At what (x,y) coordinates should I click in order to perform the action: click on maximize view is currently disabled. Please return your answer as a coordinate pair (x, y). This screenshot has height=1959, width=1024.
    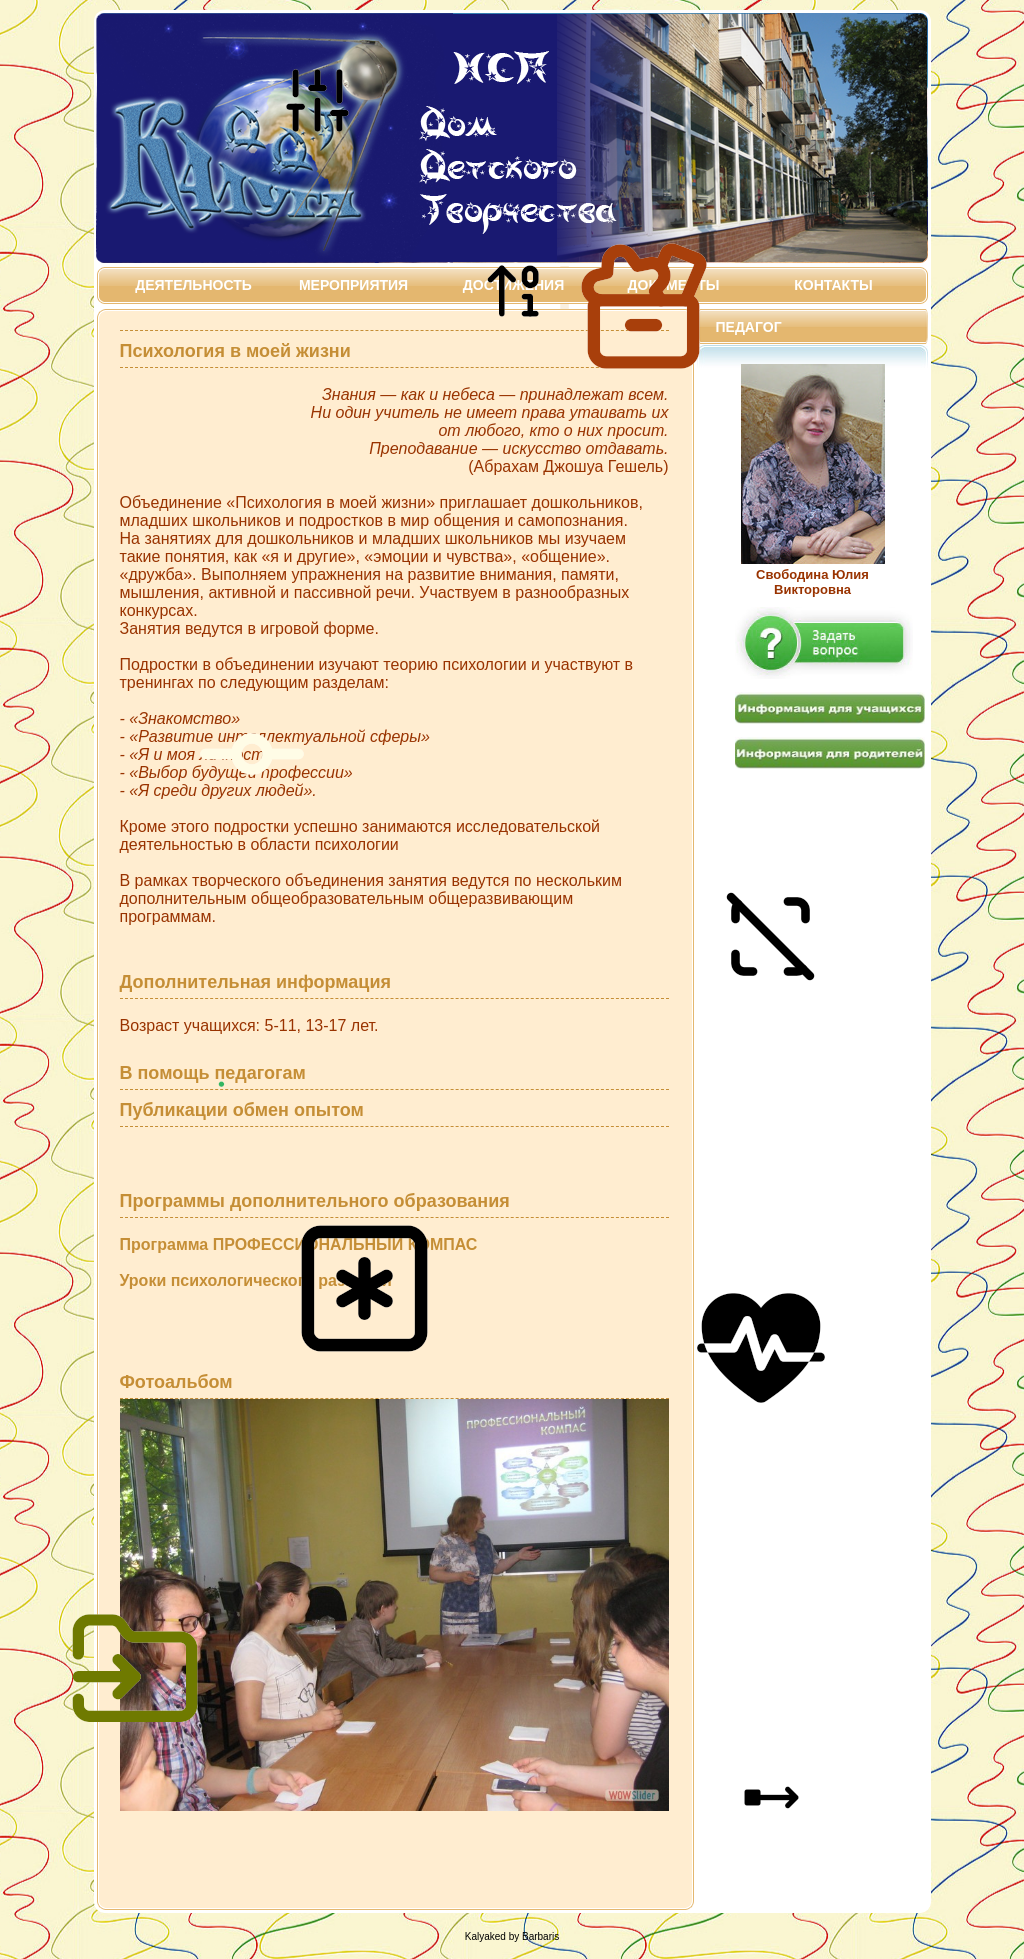
    Looking at the image, I should click on (770, 936).